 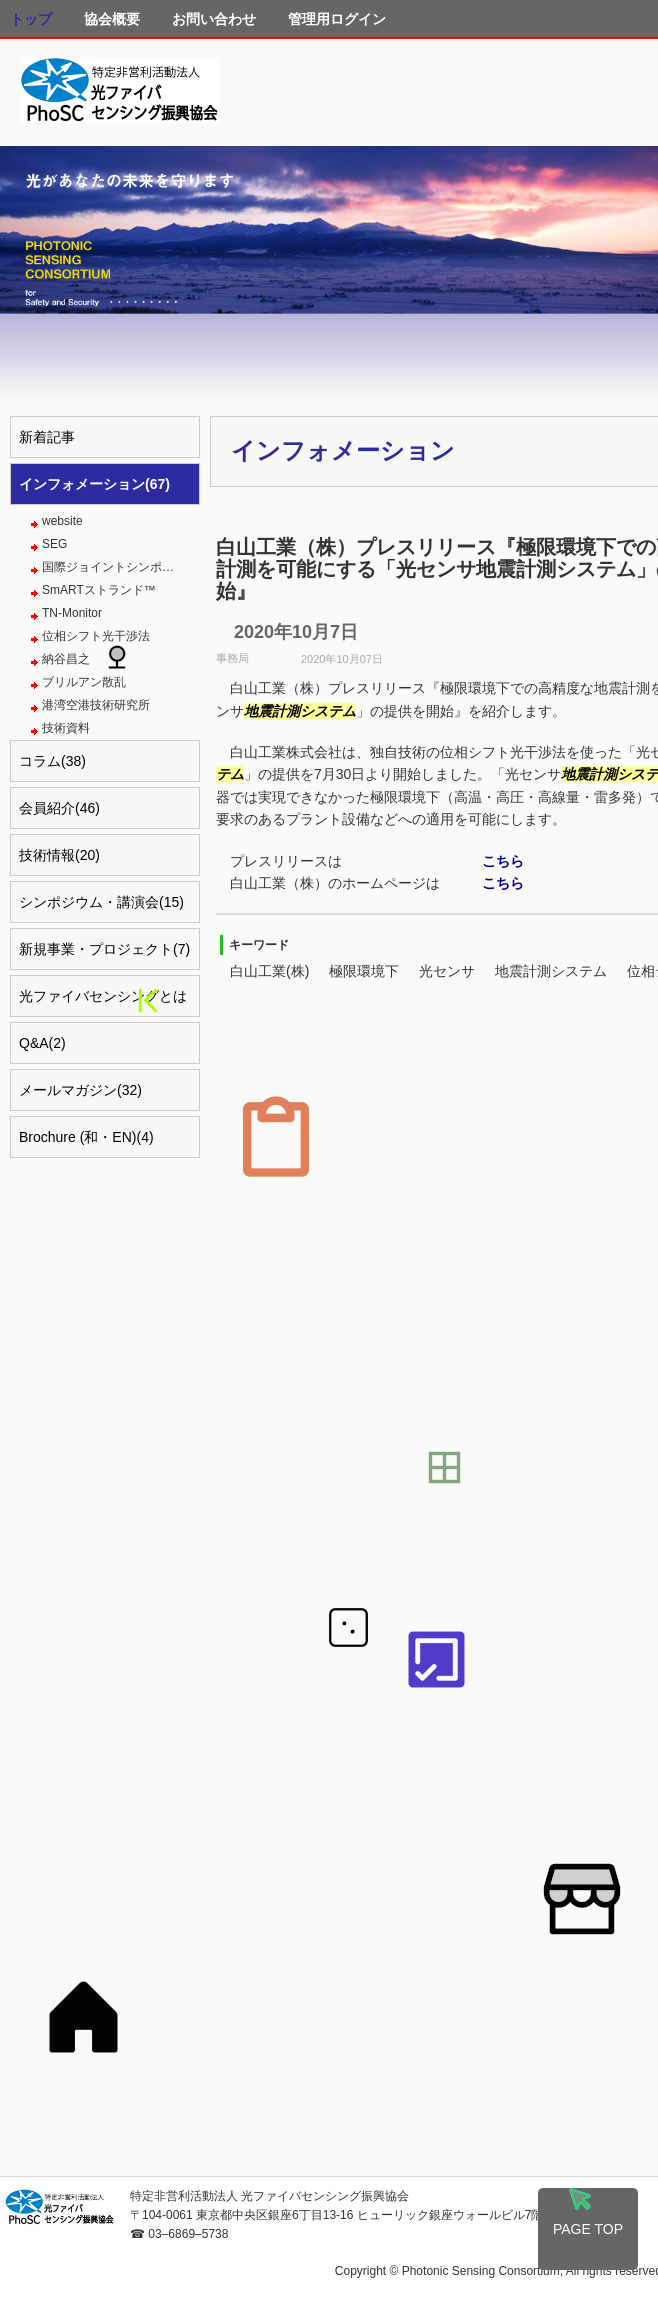 What do you see at coordinates (147, 1000) in the screenshot?
I see `navigate to the beginning or first item` at bounding box center [147, 1000].